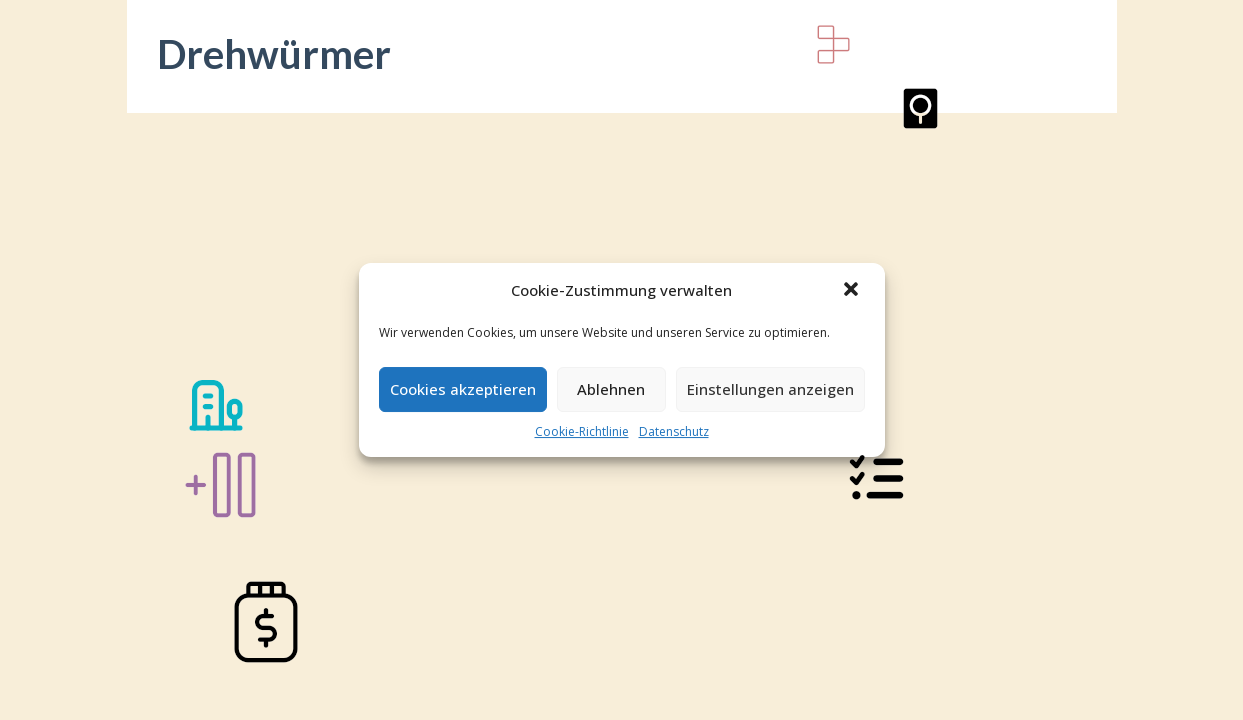 This screenshot has width=1243, height=720. Describe the element at coordinates (920, 108) in the screenshot. I see `select neuter or non-binary gender option` at that location.